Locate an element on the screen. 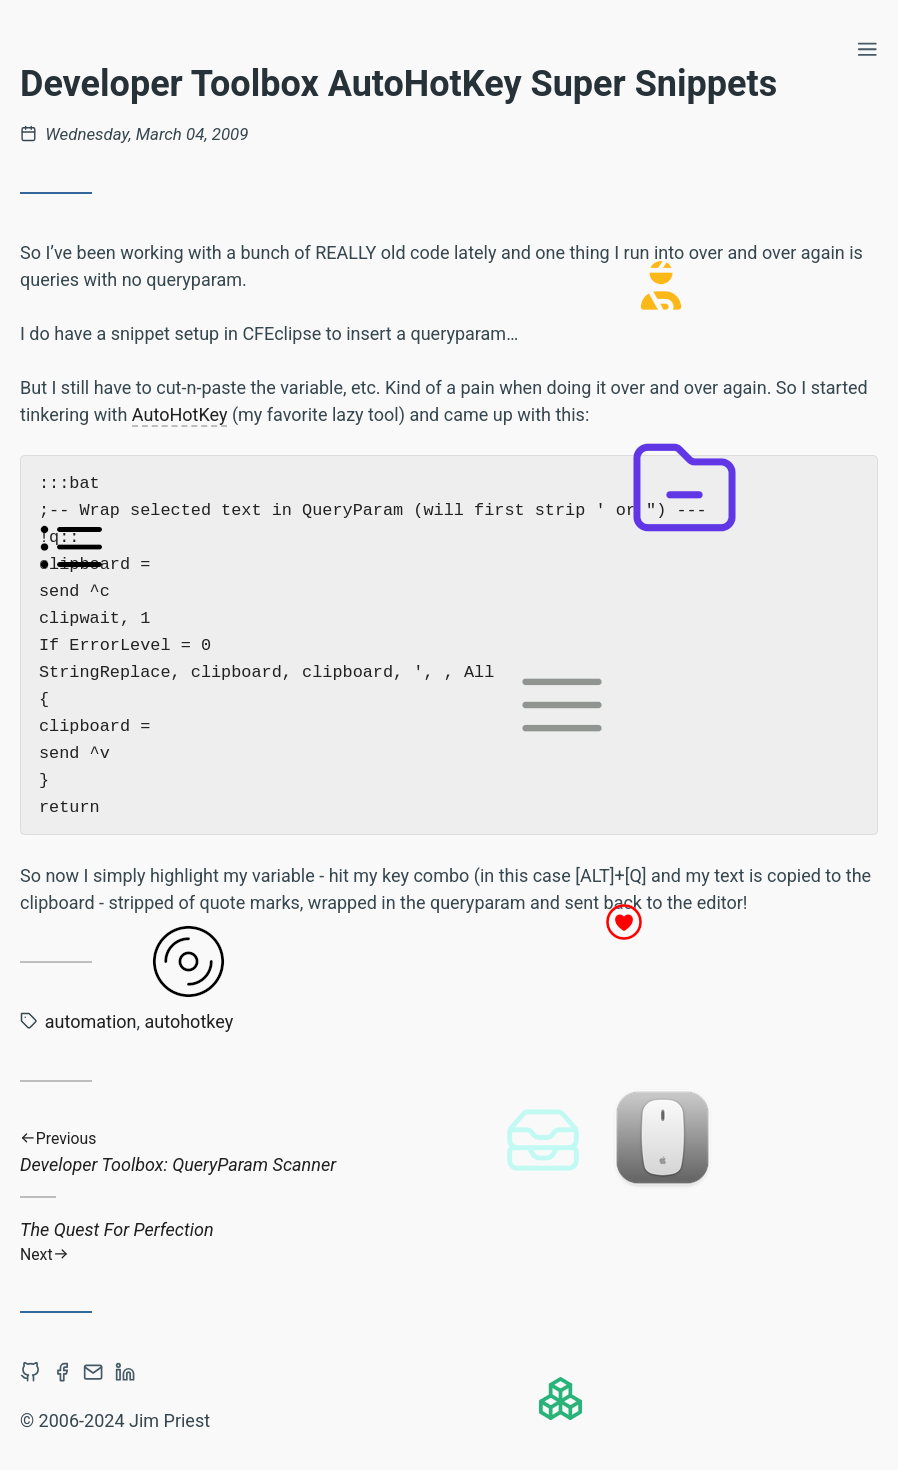 This screenshot has width=898, height=1470. view items in a bulleted list format is located at coordinates (72, 547).